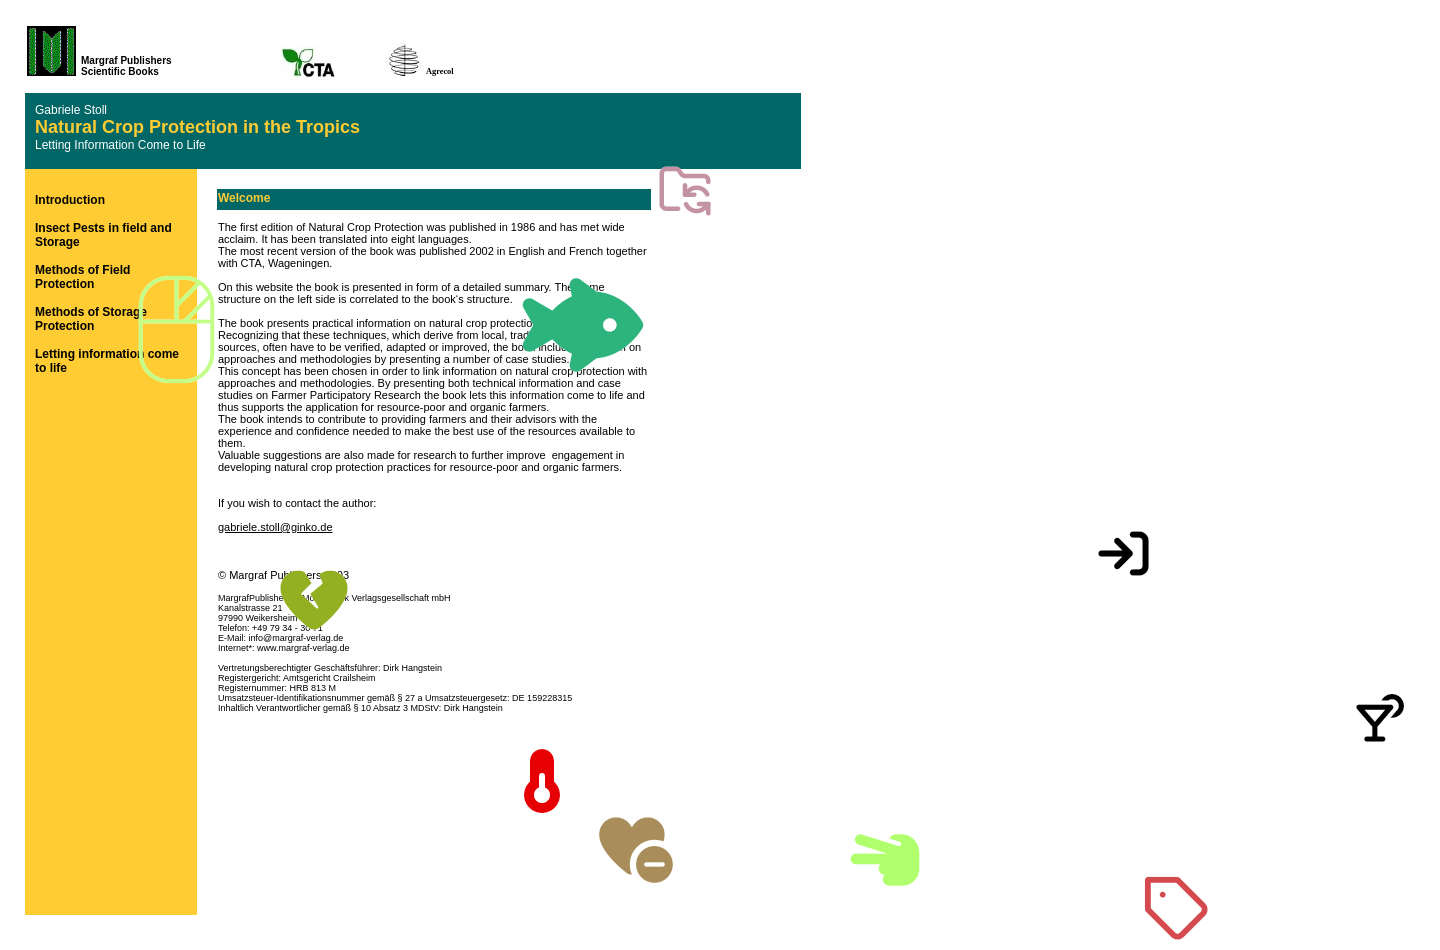 The width and height of the screenshot is (1440, 950). I want to click on right-click action indicator, so click(176, 329).